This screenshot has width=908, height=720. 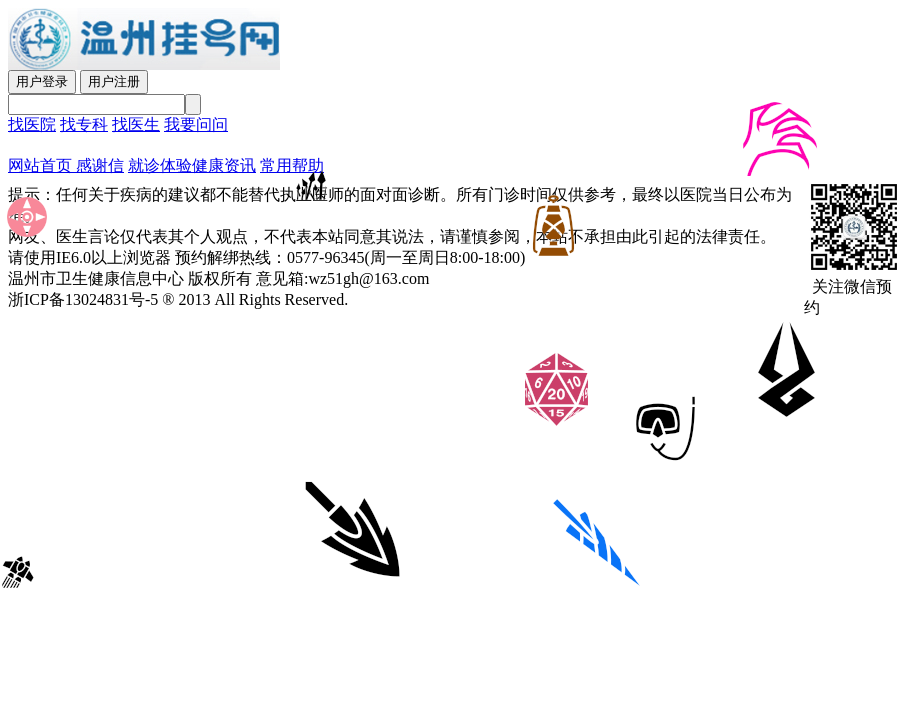 I want to click on hades or underworld themed game element, so click(x=786, y=369).